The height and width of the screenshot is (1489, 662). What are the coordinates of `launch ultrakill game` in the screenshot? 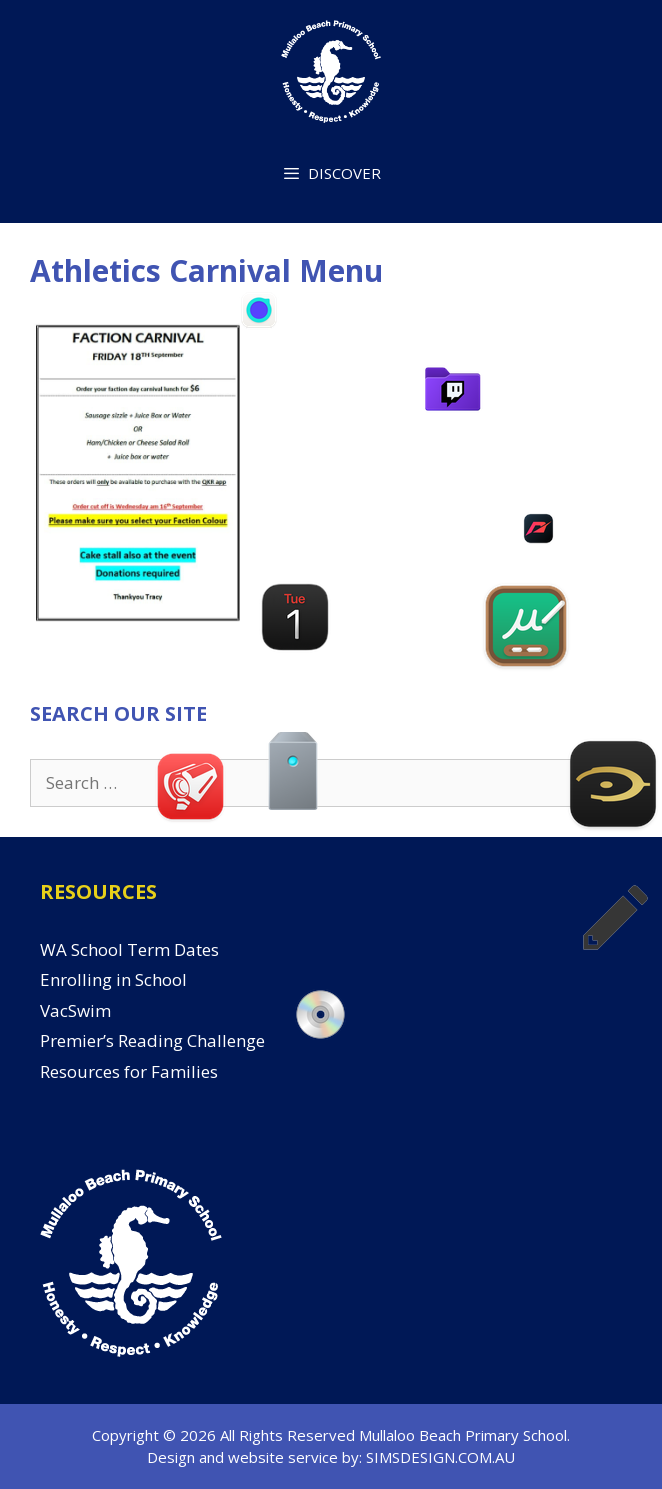 It's located at (190, 786).